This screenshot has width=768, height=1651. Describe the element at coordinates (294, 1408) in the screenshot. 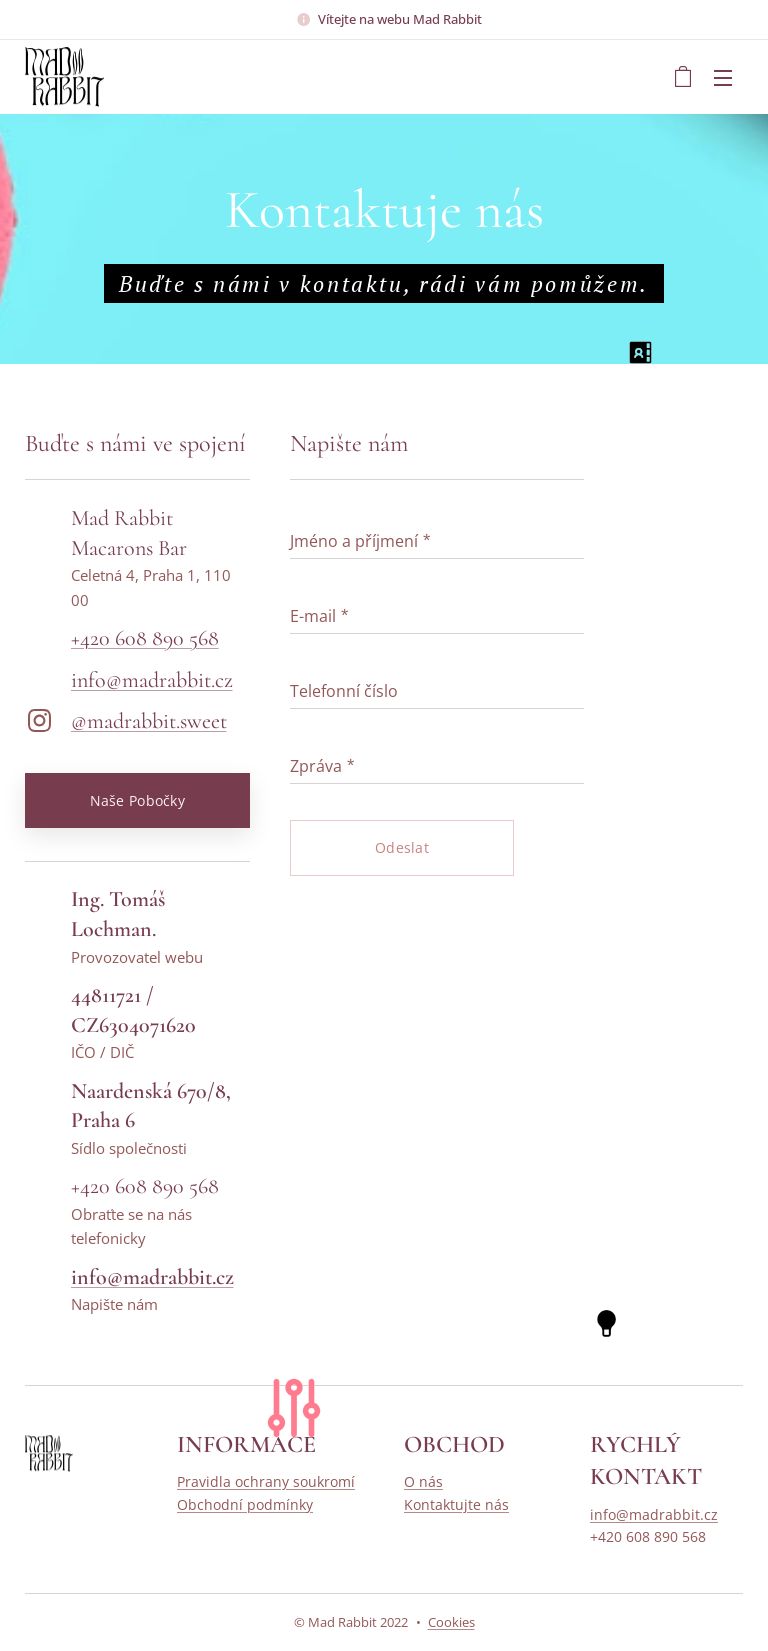

I see `adjust settings or preferences` at that location.